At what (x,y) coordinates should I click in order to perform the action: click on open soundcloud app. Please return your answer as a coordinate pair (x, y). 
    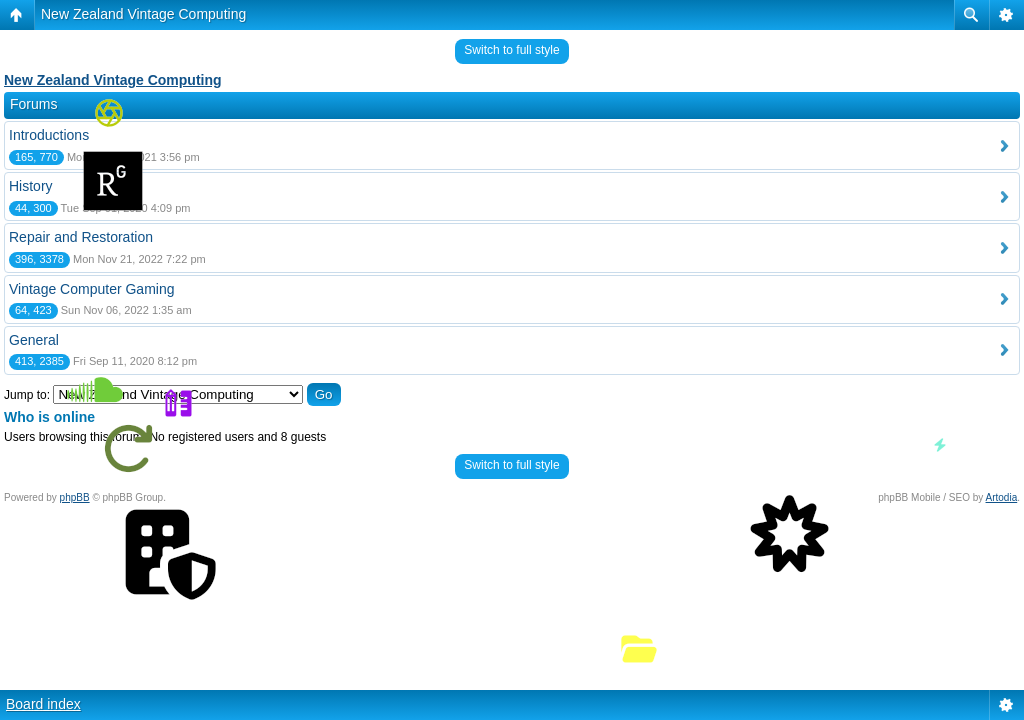
    Looking at the image, I should click on (95, 391).